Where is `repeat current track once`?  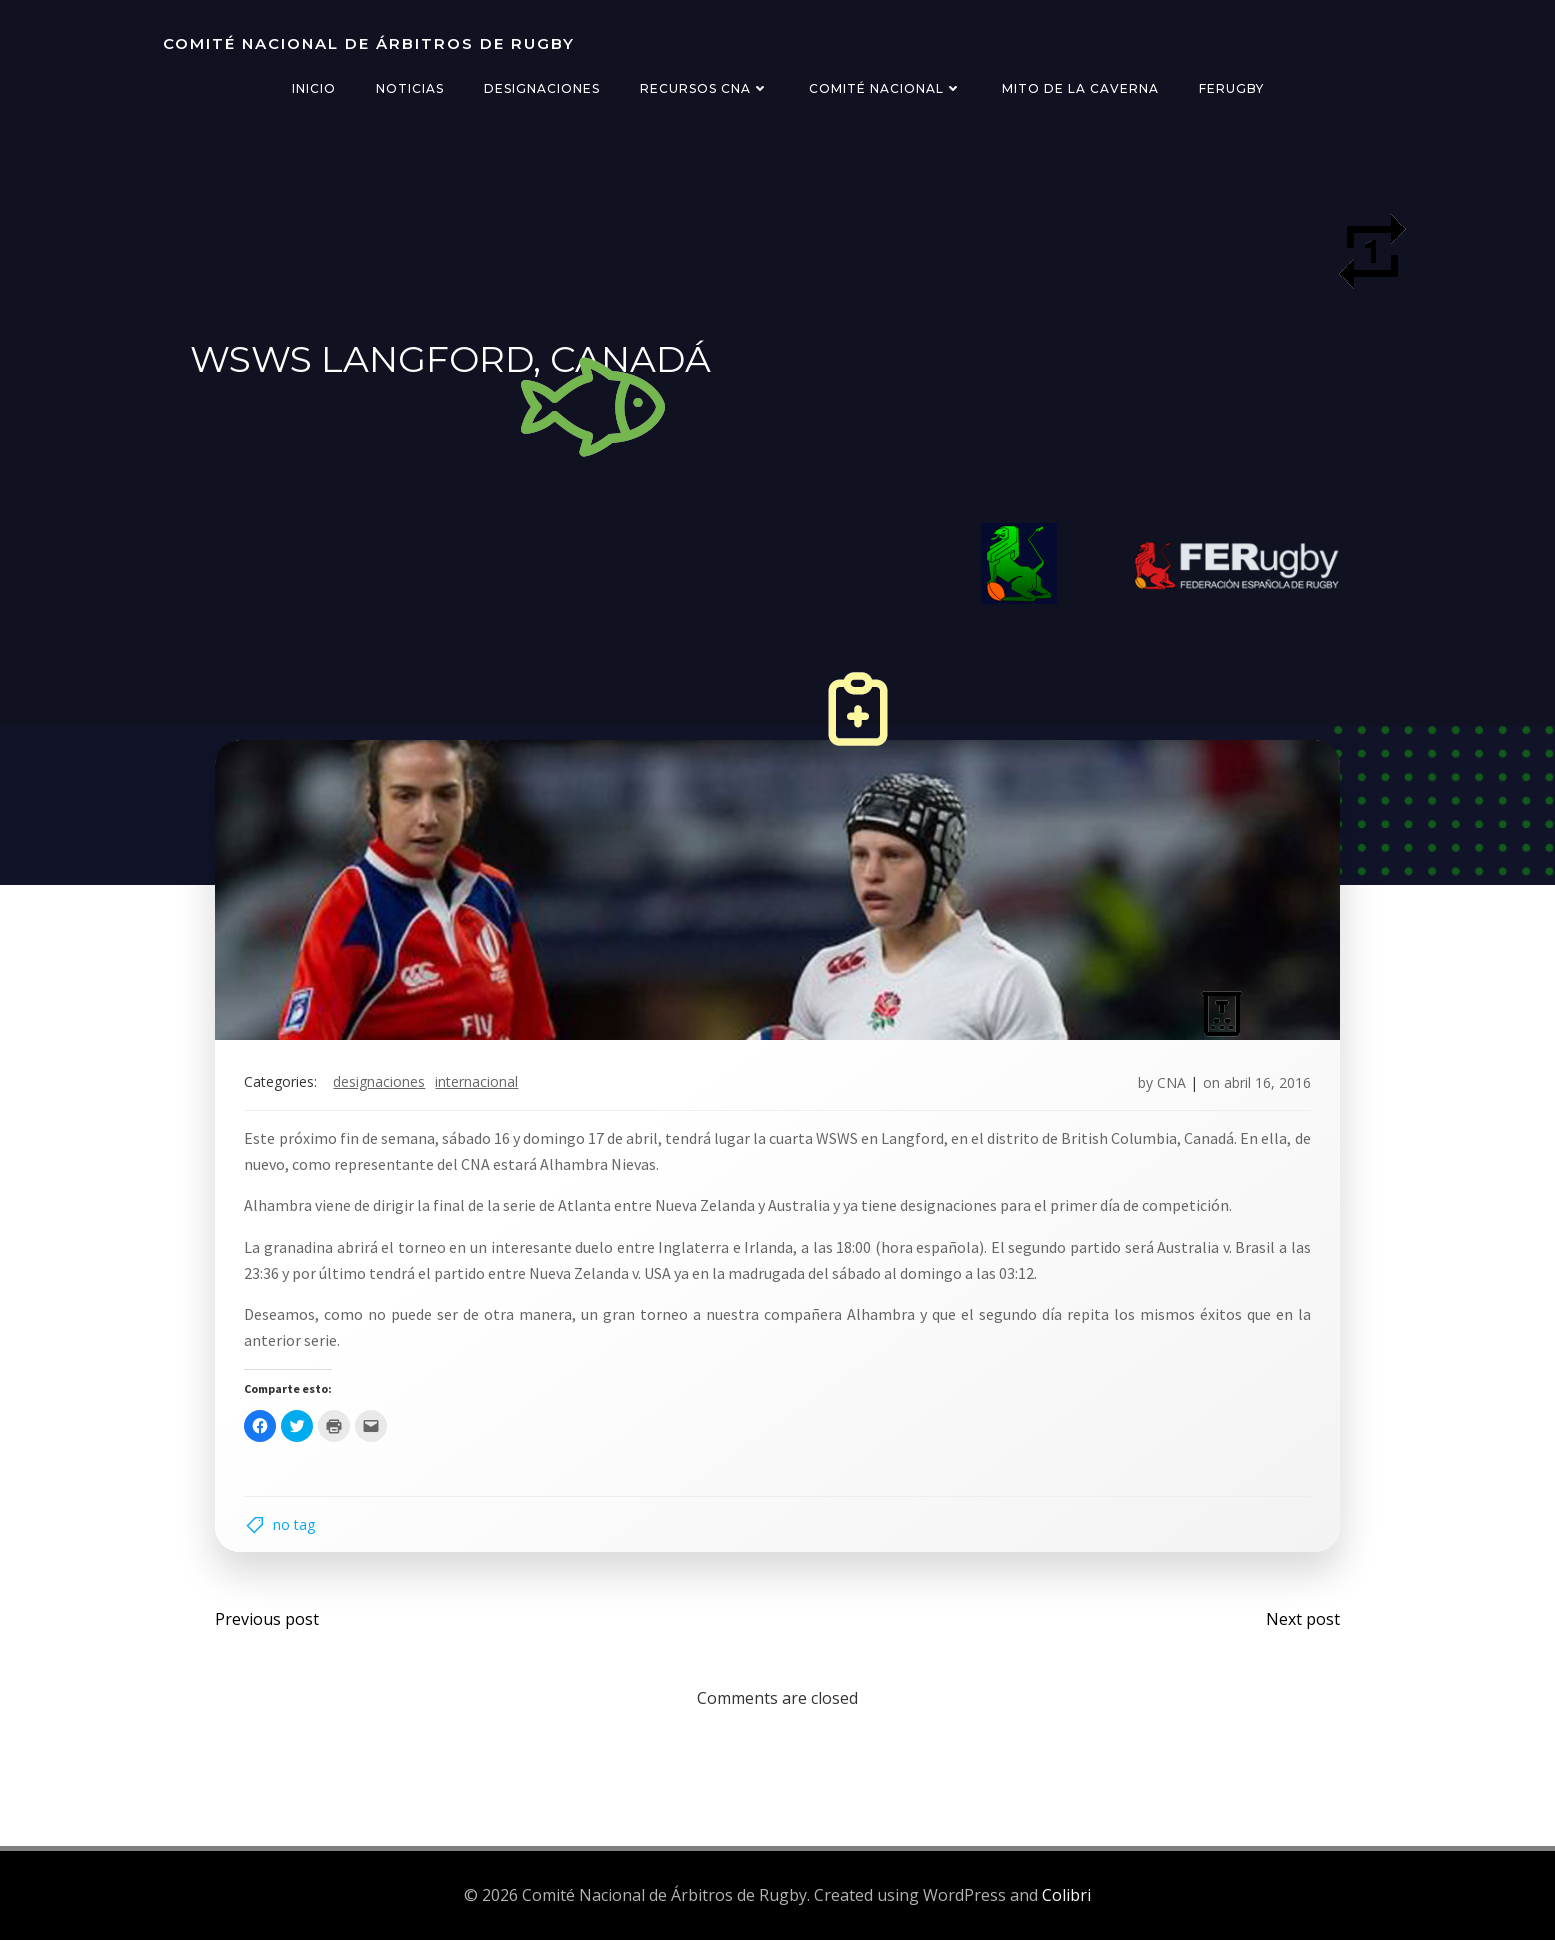
repeat current track once is located at coordinates (1372, 251).